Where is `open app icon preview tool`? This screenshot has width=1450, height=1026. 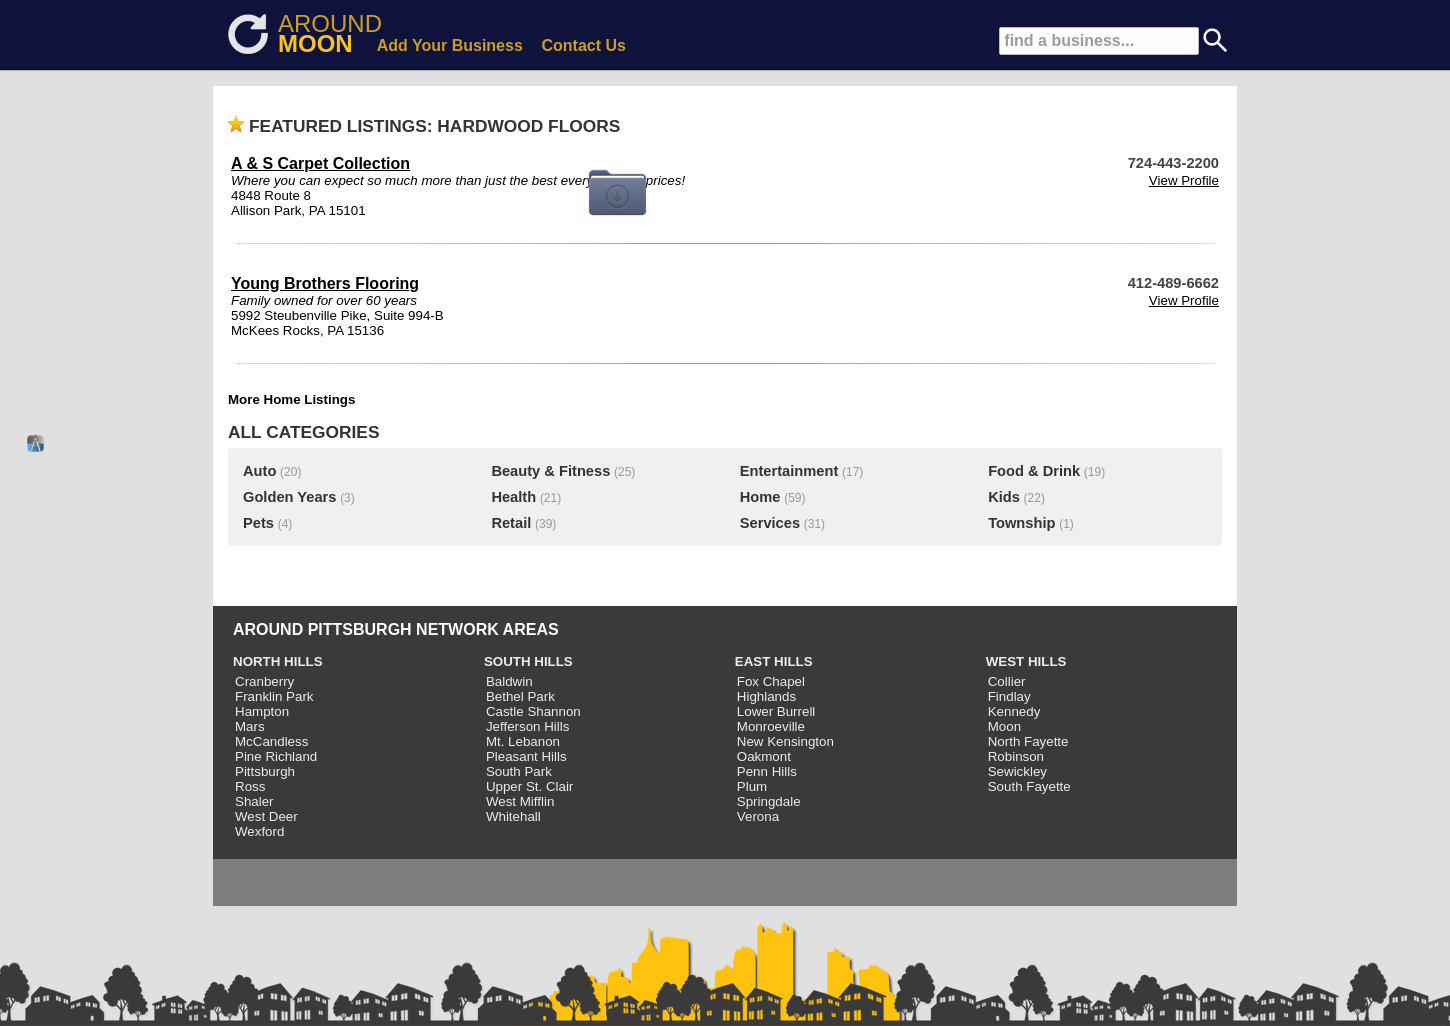 open app icon preview tool is located at coordinates (35, 443).